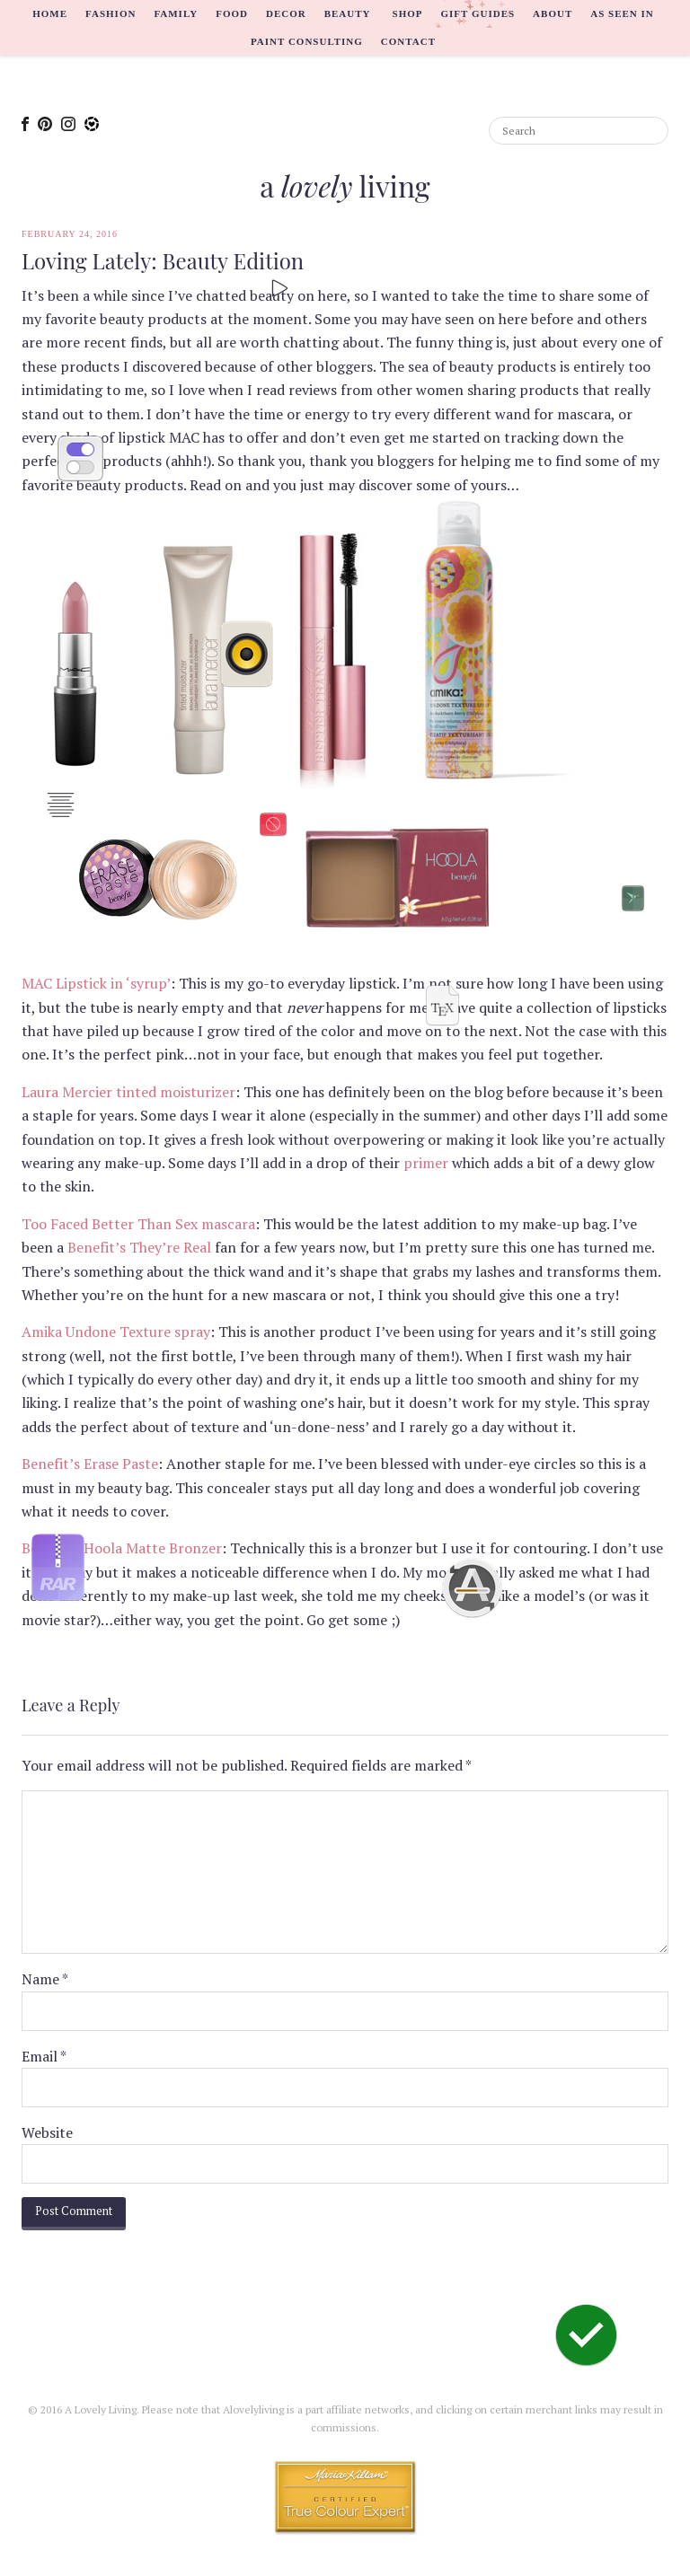  I want to click on confirm or approve an action, so click(586, 2334).